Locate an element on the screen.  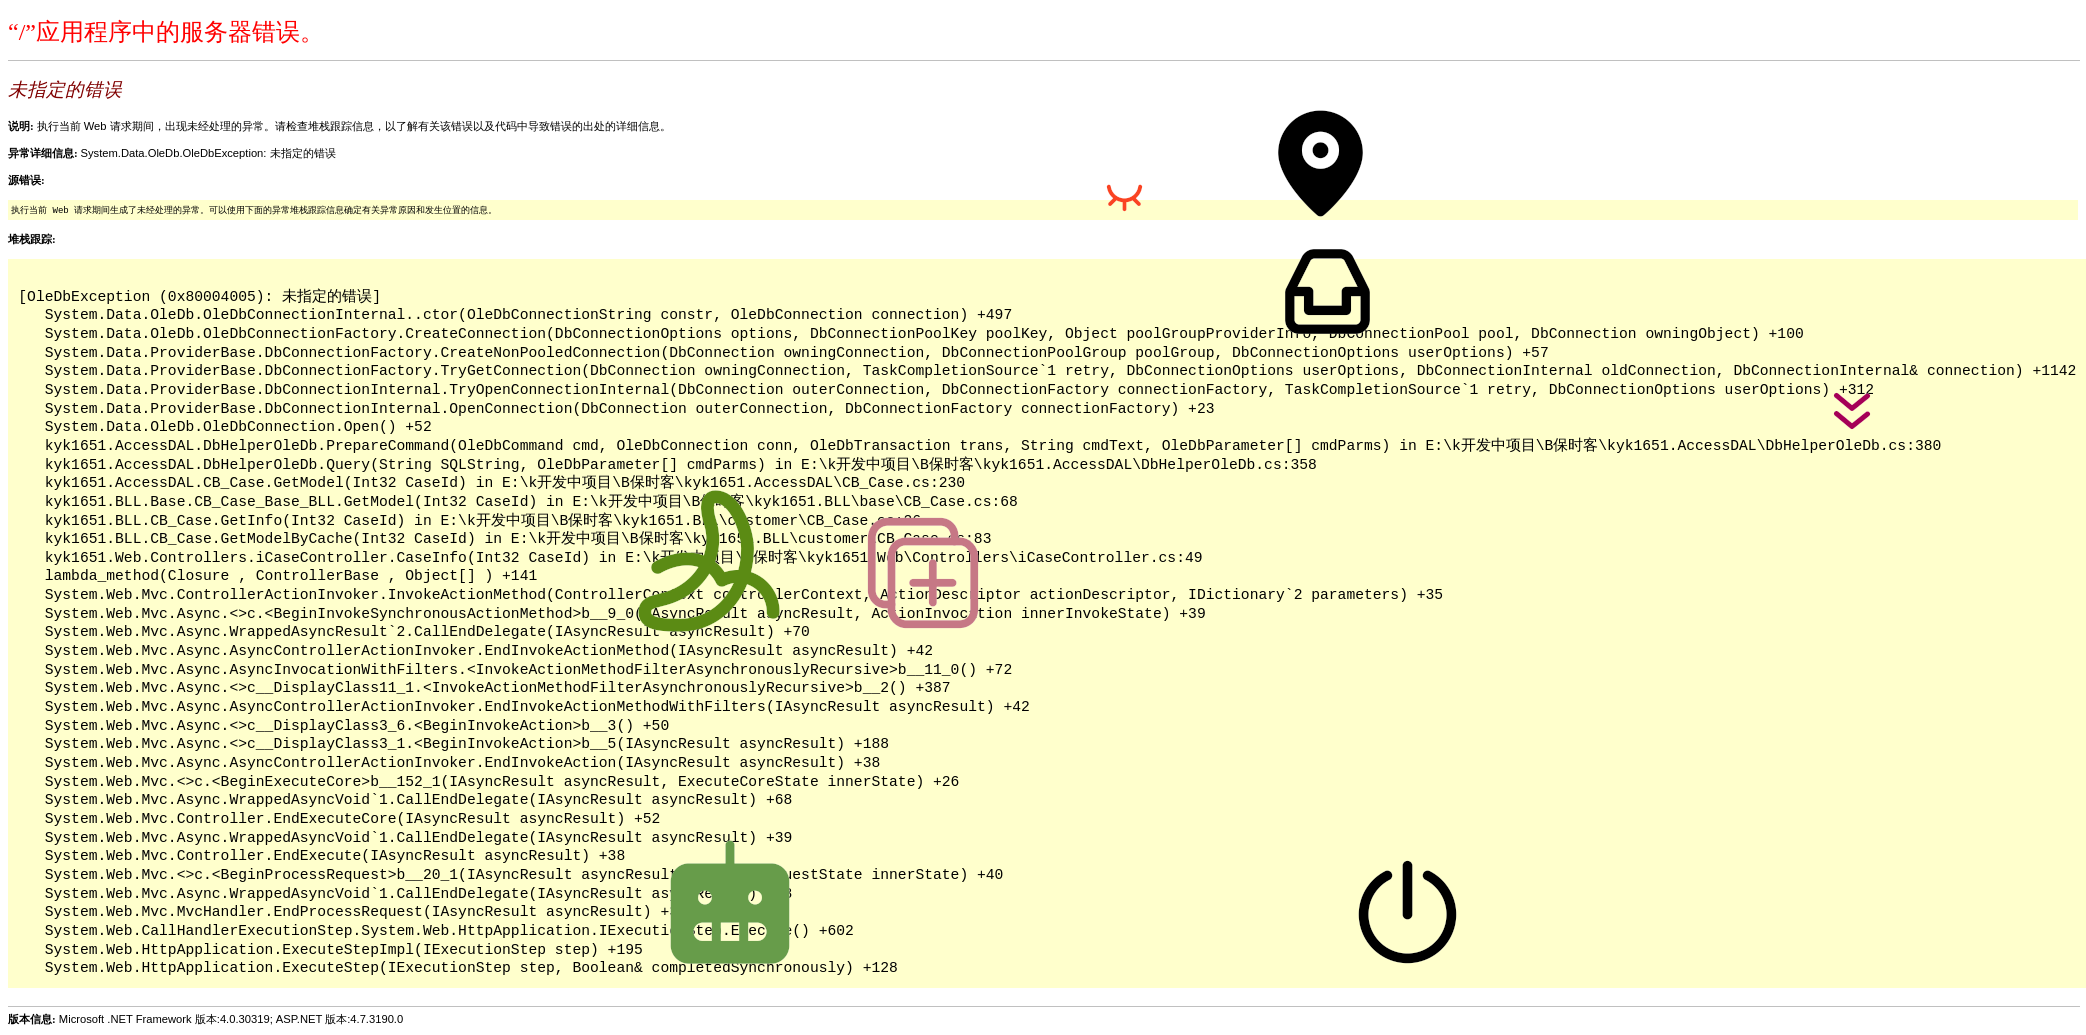
food or fruit category indicator is located at coordinates (709, 561).